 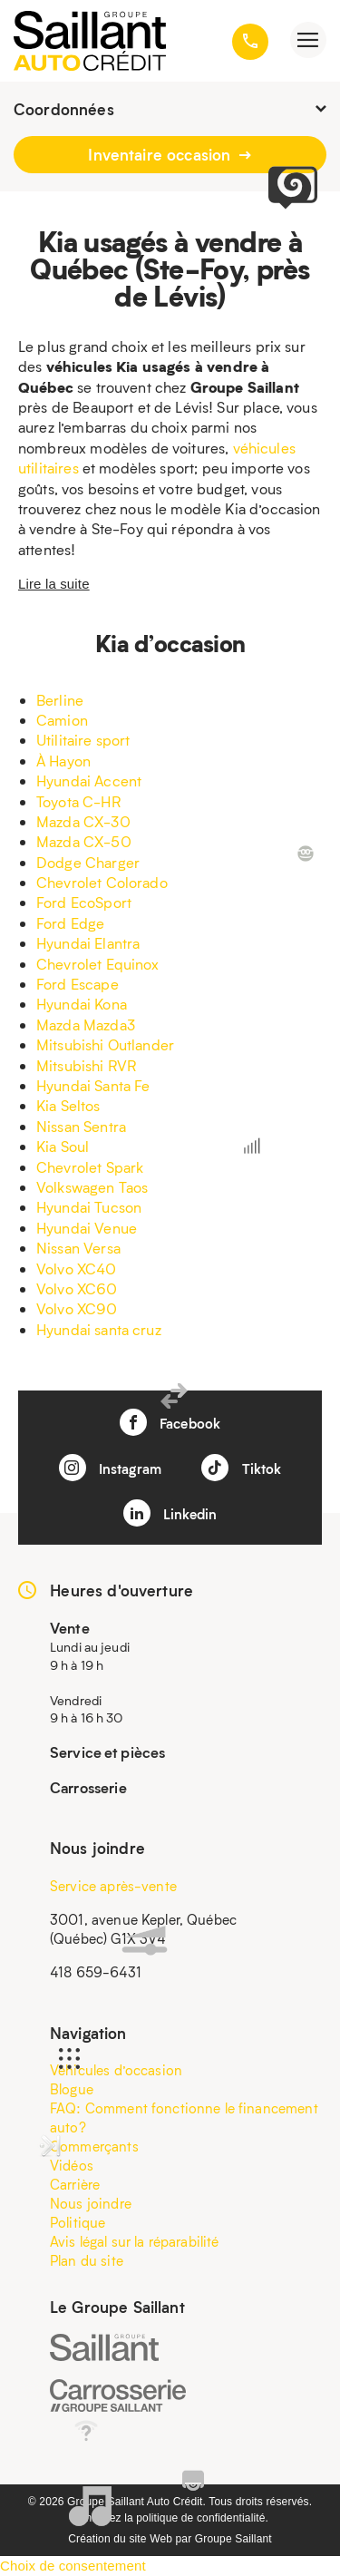 What do you see at coordinates (86, 2430) in the screenshot?
I see `indicates no network route available` at bounding box center [86, 2430].